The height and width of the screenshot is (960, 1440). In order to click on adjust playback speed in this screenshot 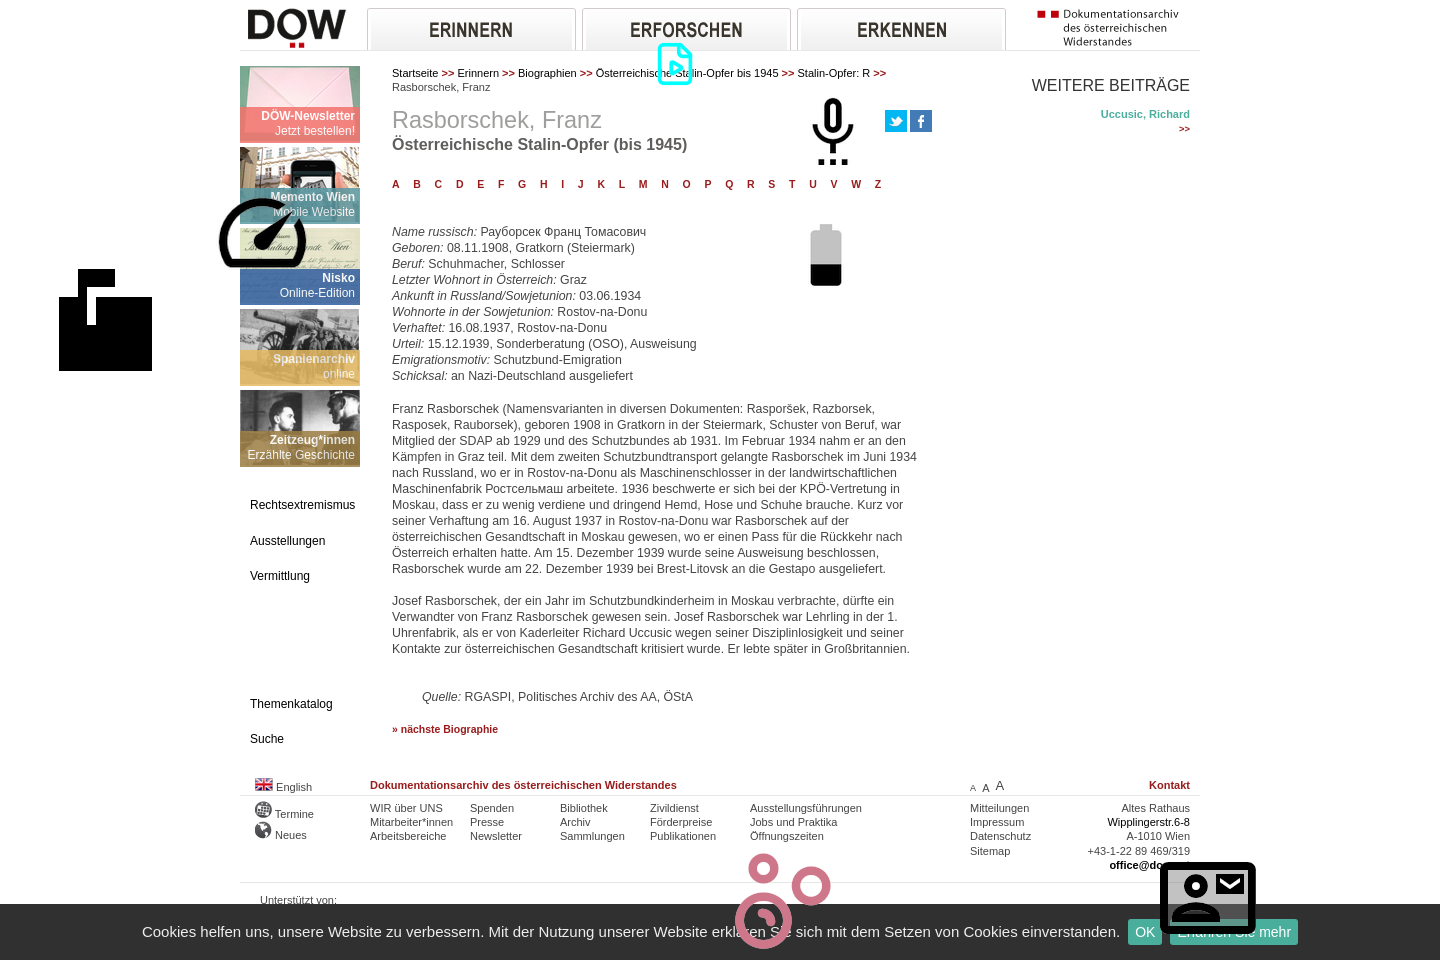, I will do `click(262, 232)`.